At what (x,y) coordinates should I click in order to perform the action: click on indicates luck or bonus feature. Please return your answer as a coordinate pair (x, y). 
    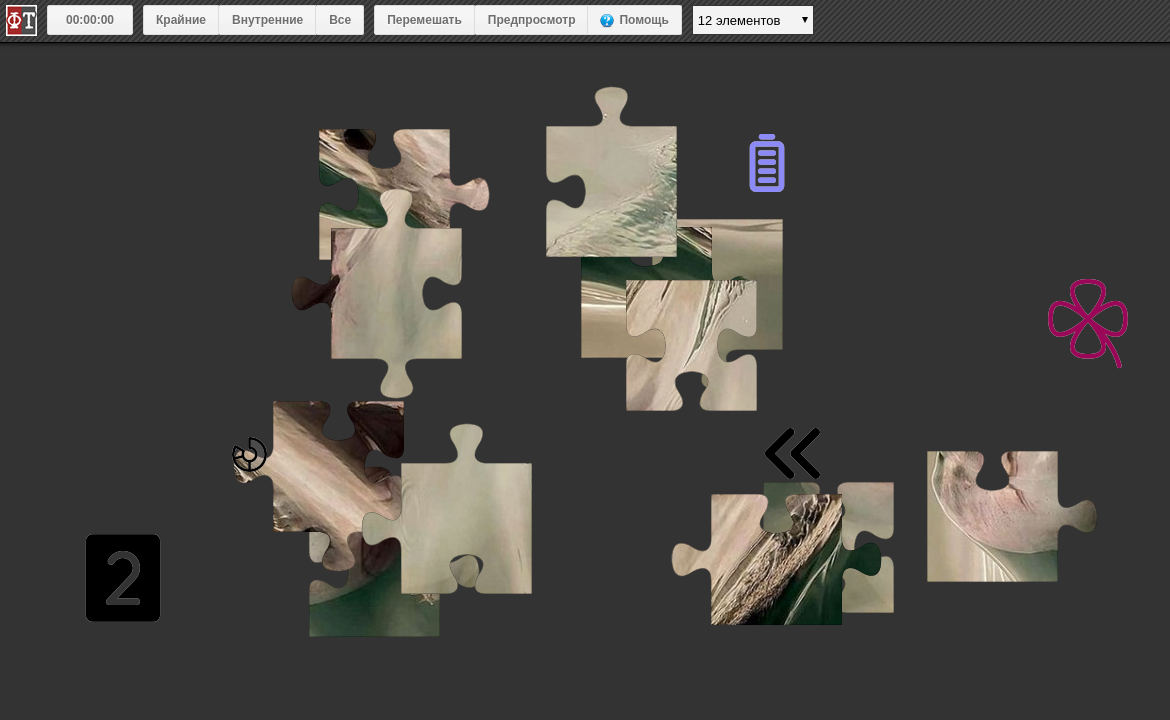
    Looking at the image, I should click on (1088, 322).